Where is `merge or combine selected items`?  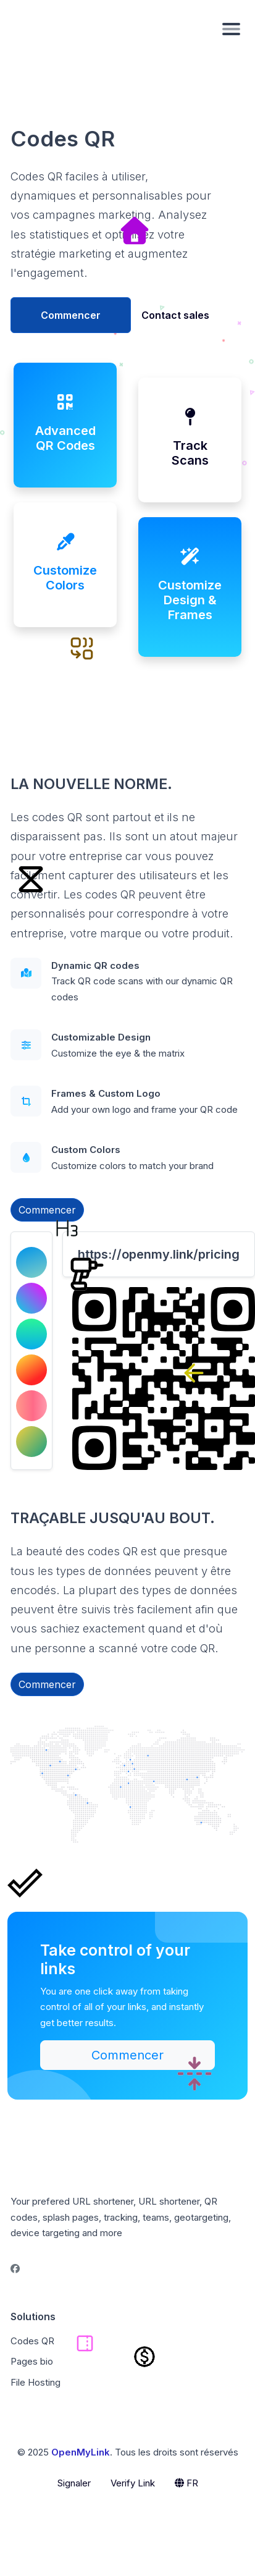
merge or combine selected items is located at coordinates (82, 648).